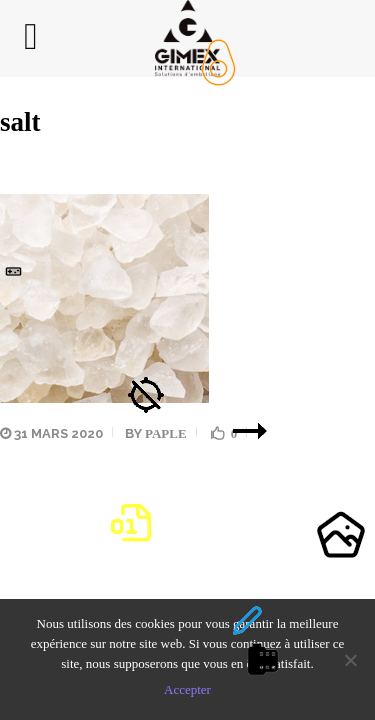 The image size is (375, 720). Describe the element at coordinates (13, 271) in the screenshot. I see `access games or gaming features` at that location.